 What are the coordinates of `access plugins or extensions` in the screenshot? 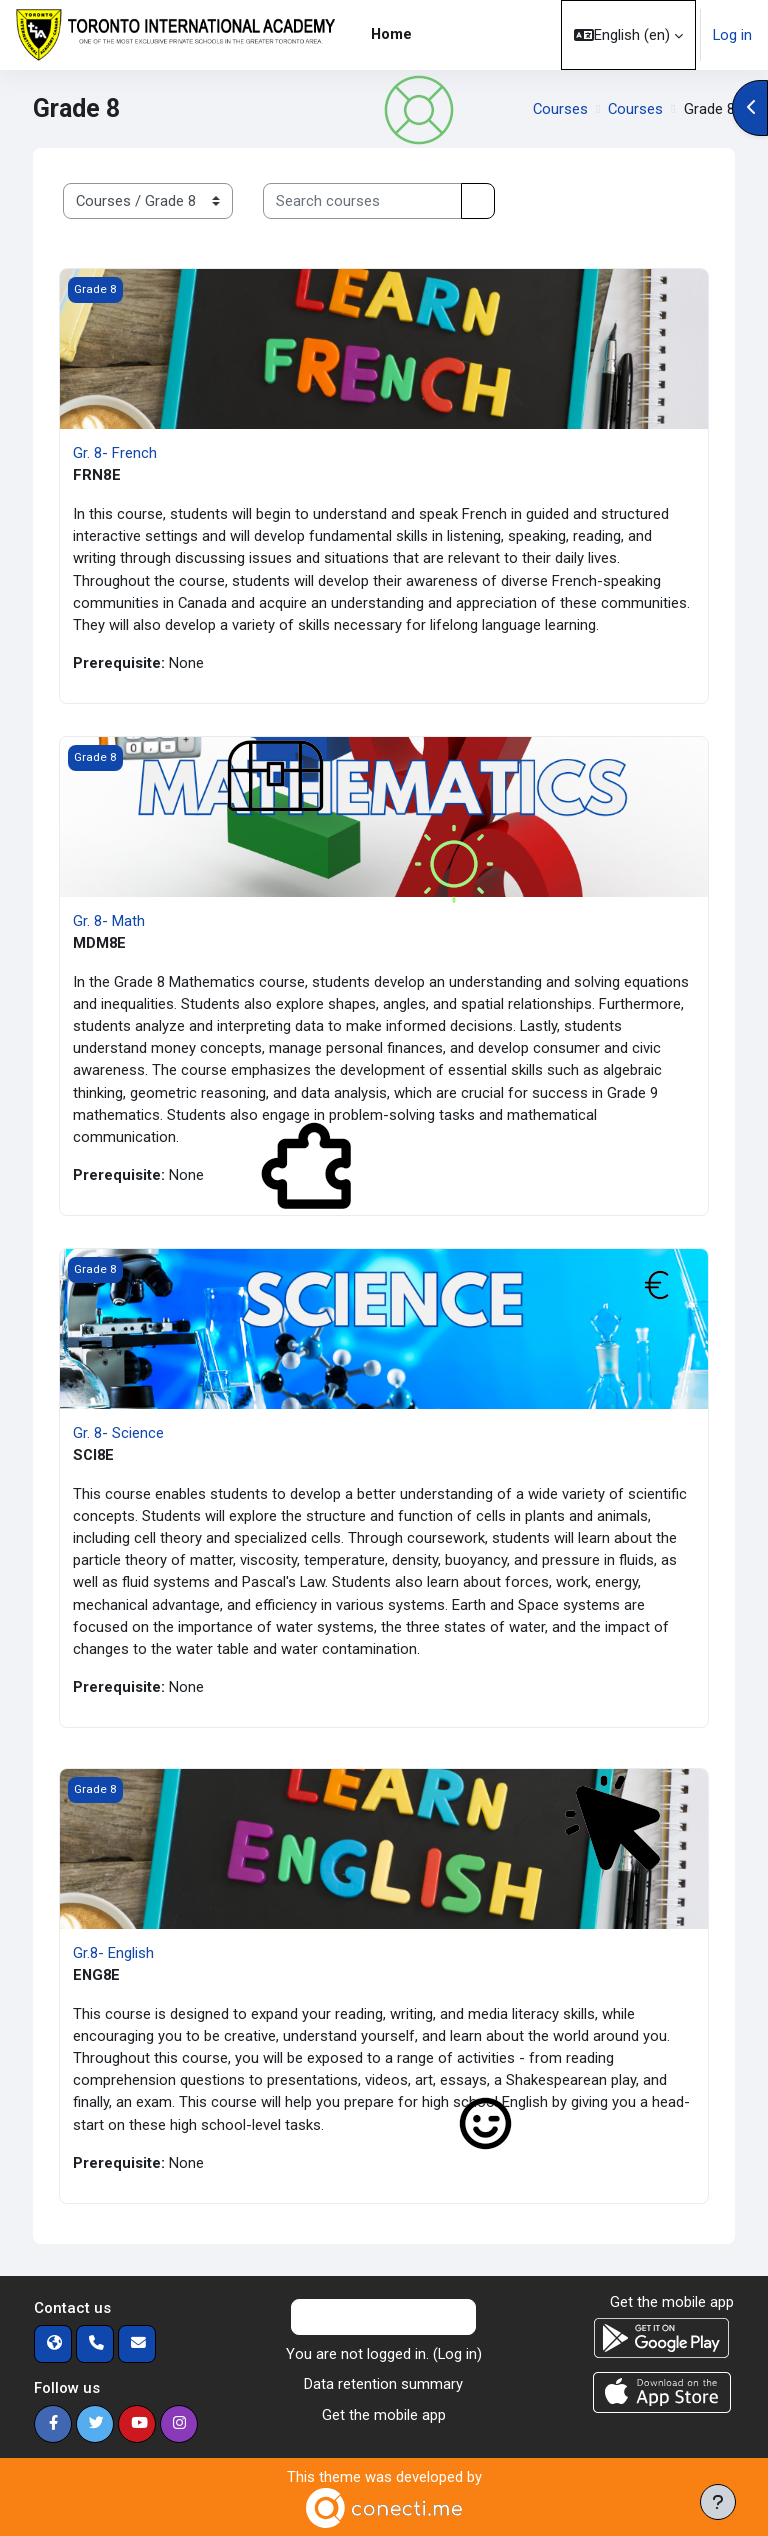 It's located at (311, 1169).